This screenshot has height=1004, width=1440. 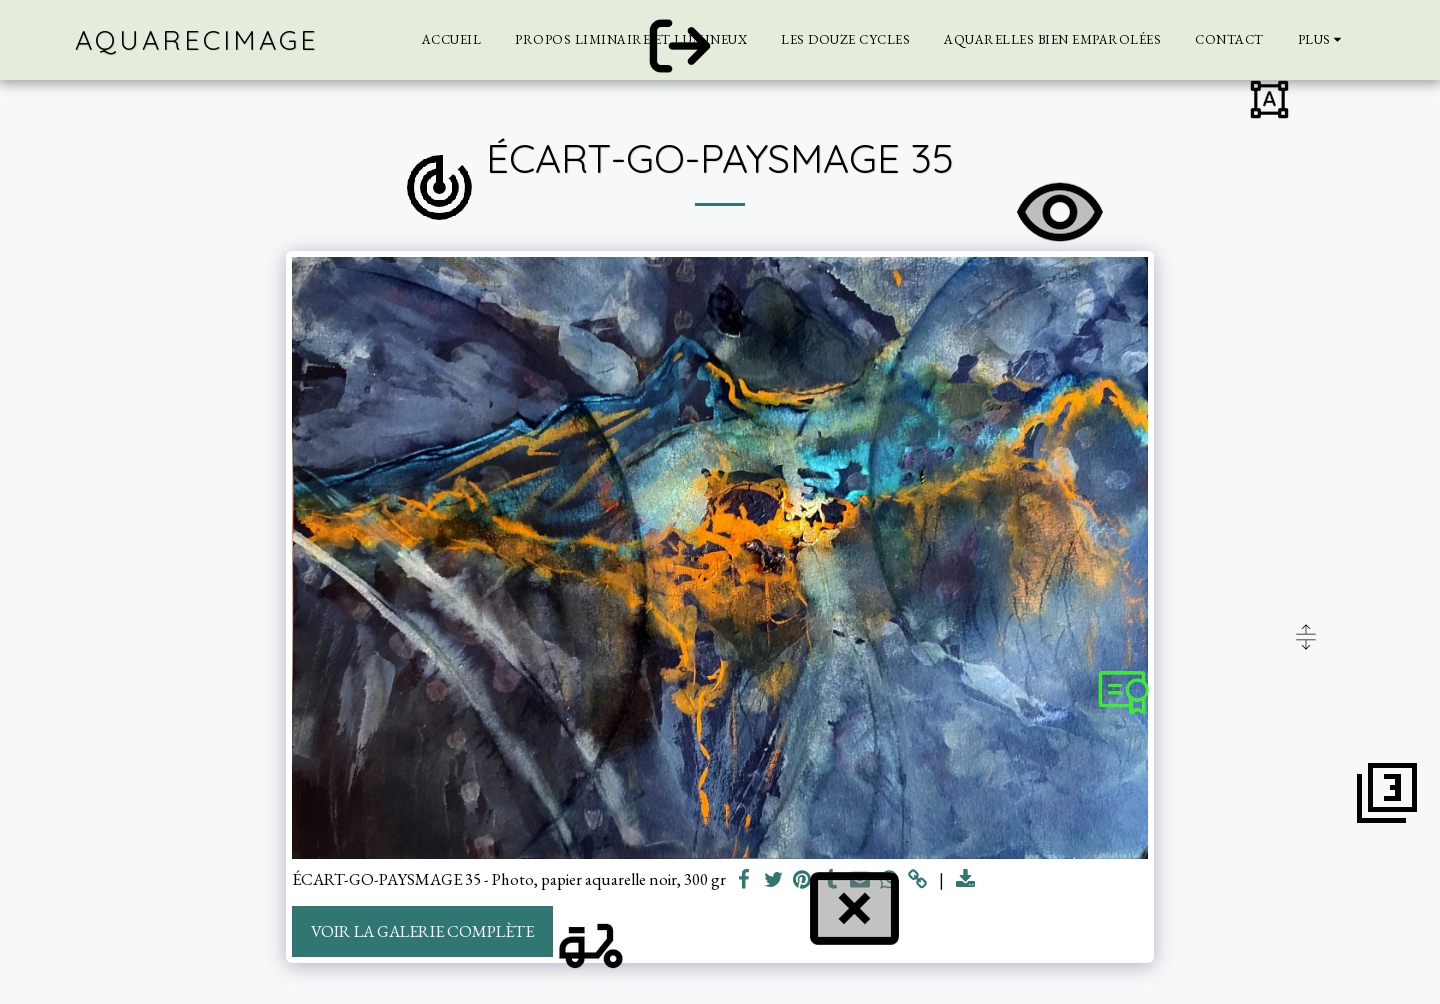 What do you see at coordinates (591, 946) in the screenshot?
I see `select moped or scooter delivery option` at bounding box center [591, 946].